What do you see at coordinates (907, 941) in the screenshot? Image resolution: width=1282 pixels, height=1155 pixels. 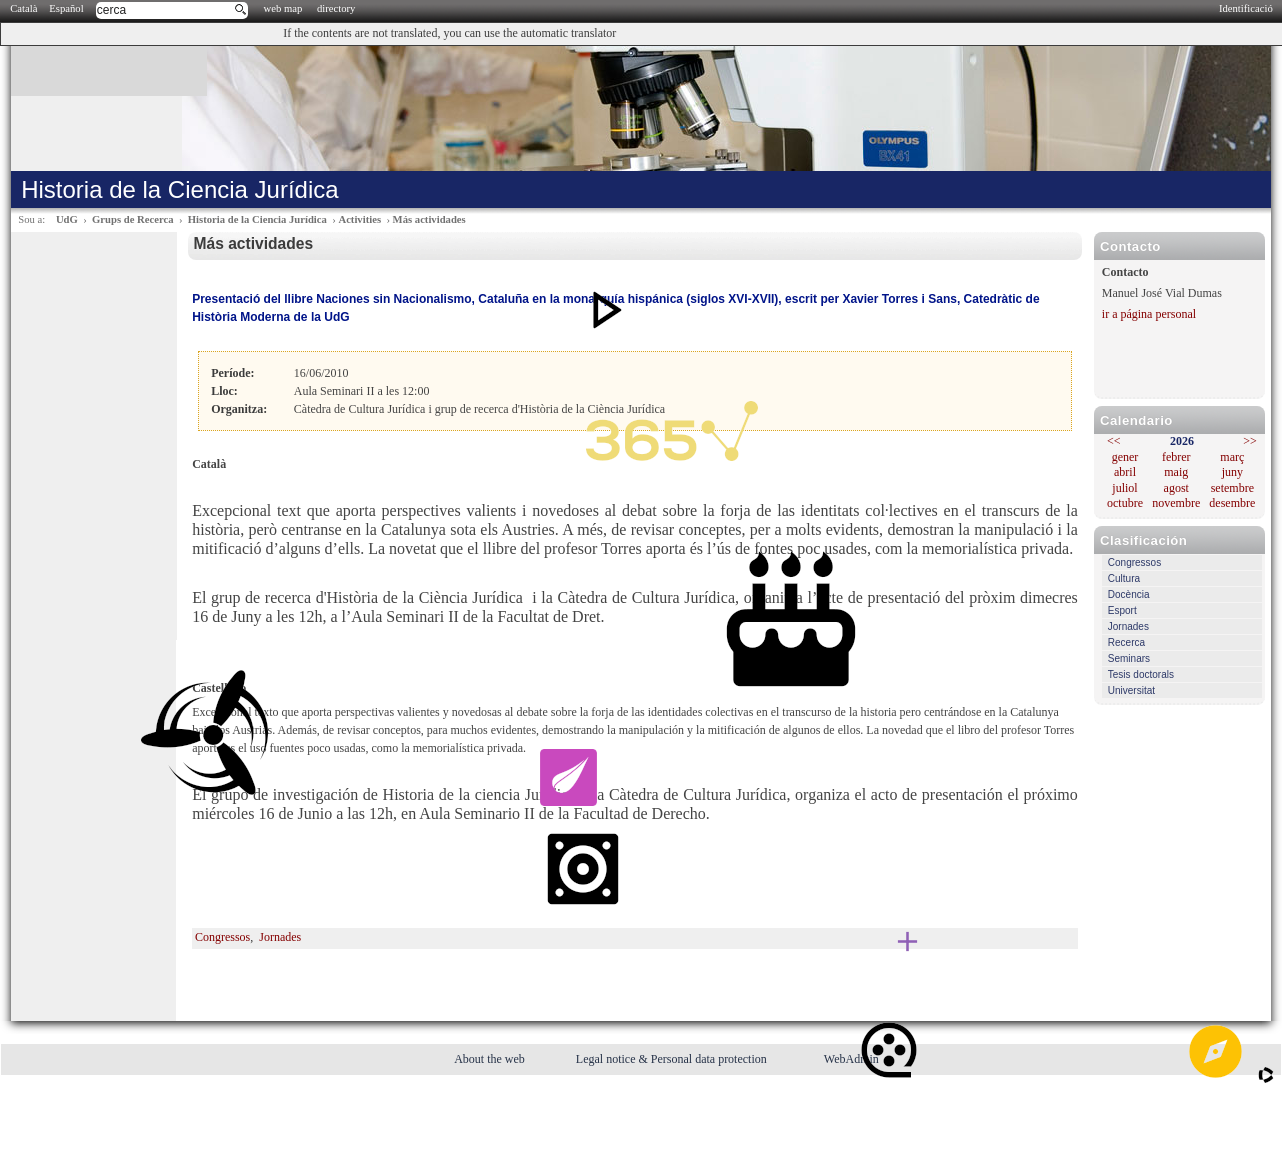 I see `add a new item` at bounding box center [907, 941].